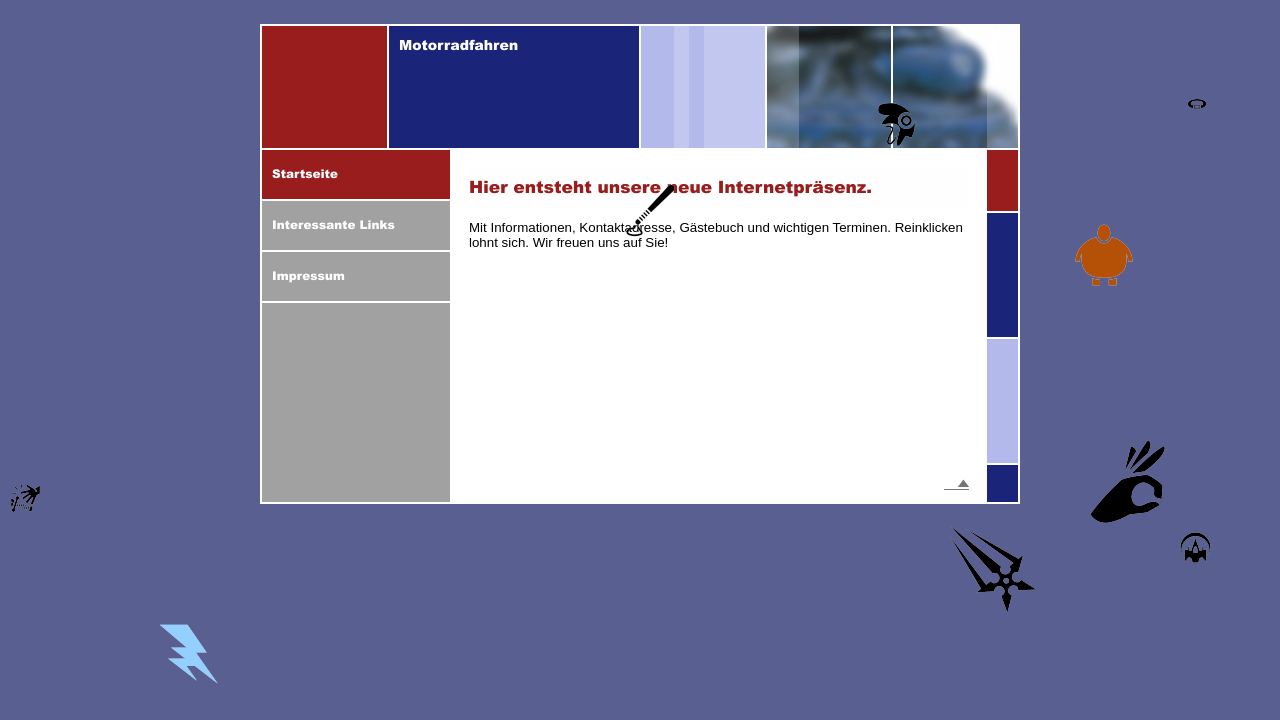 This screenshot has width=1280, height=720. I want to click on activate forward shield or barrier, so click(1195, 547).